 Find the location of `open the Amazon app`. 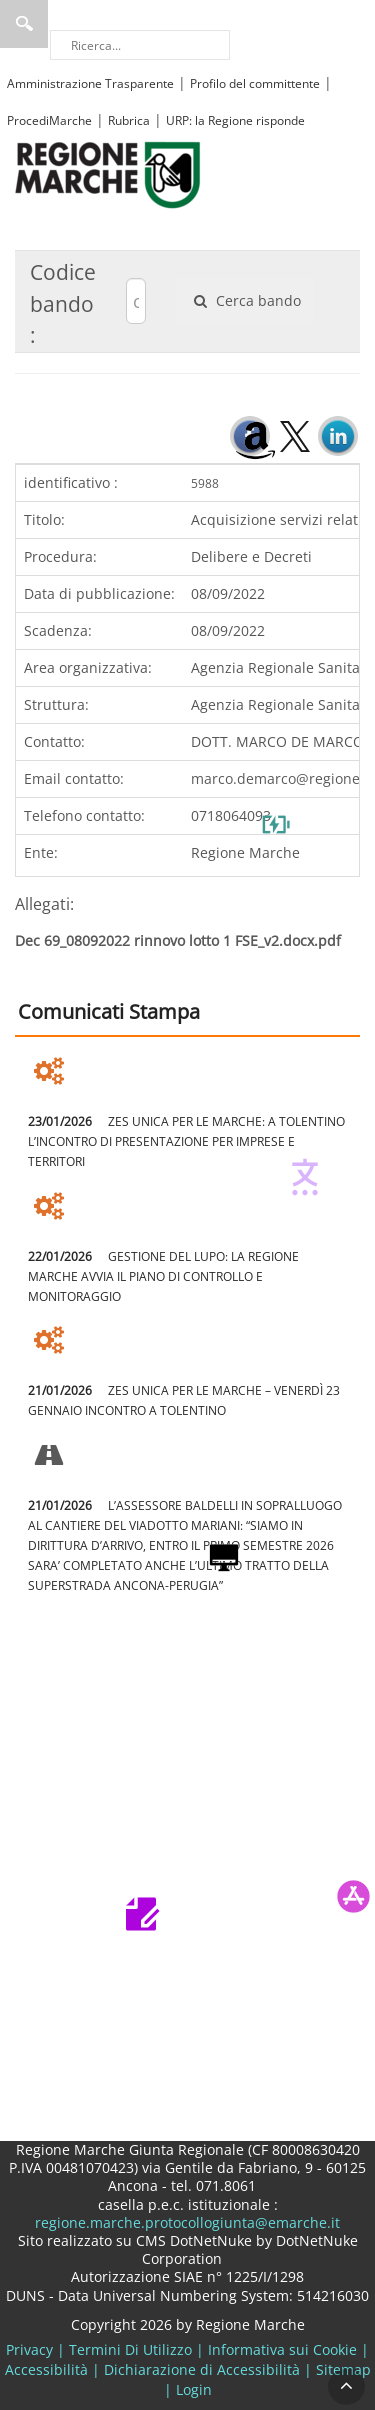

open the Amazon app is located at coordinates (255, 439).